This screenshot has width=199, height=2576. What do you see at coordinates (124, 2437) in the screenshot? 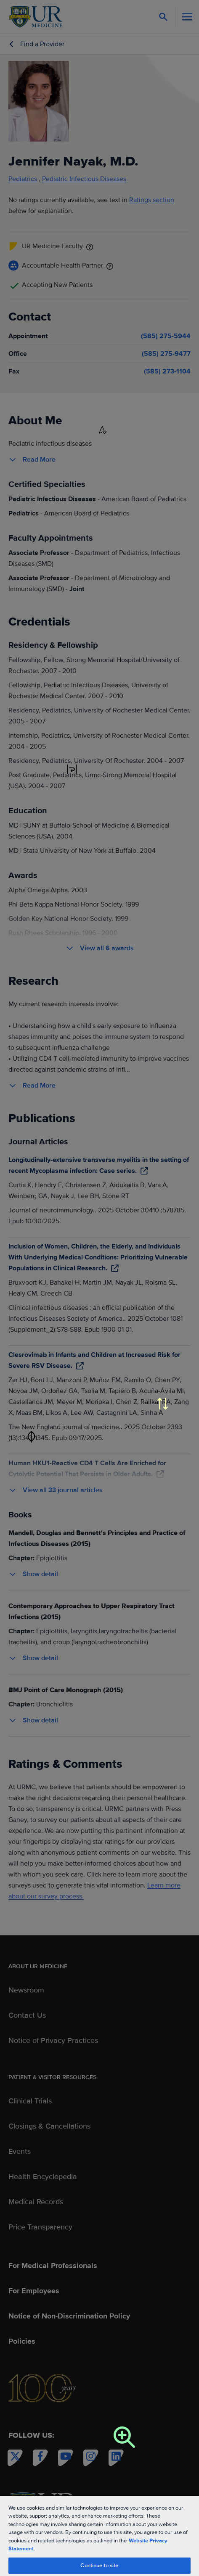
I see `zoom in on content or image` at bounding box center [124, 2437].